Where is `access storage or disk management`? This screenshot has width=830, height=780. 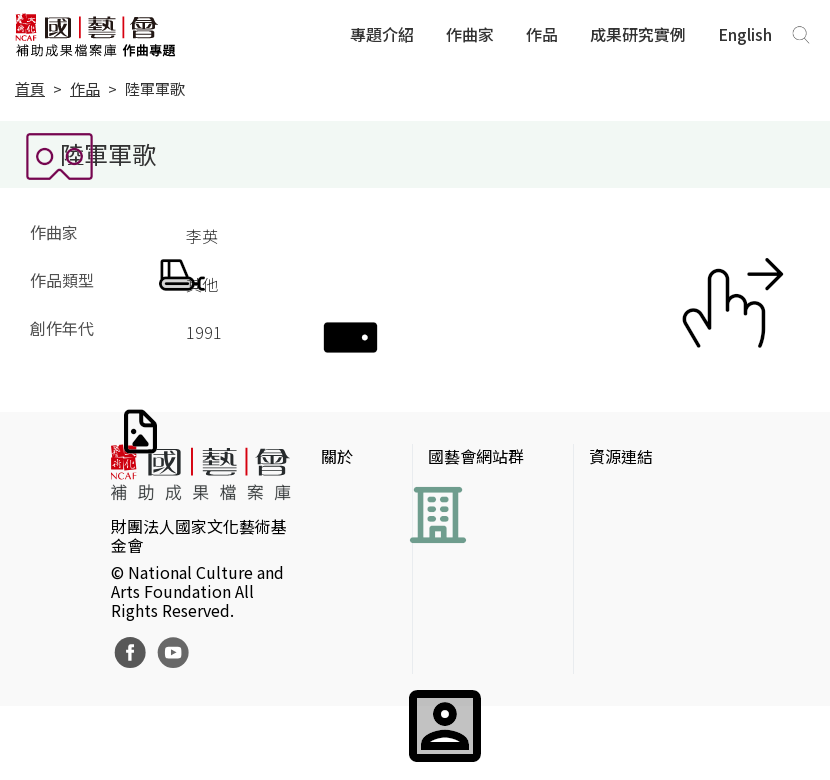 access storage or disk management is located at coordinates (350, 337).